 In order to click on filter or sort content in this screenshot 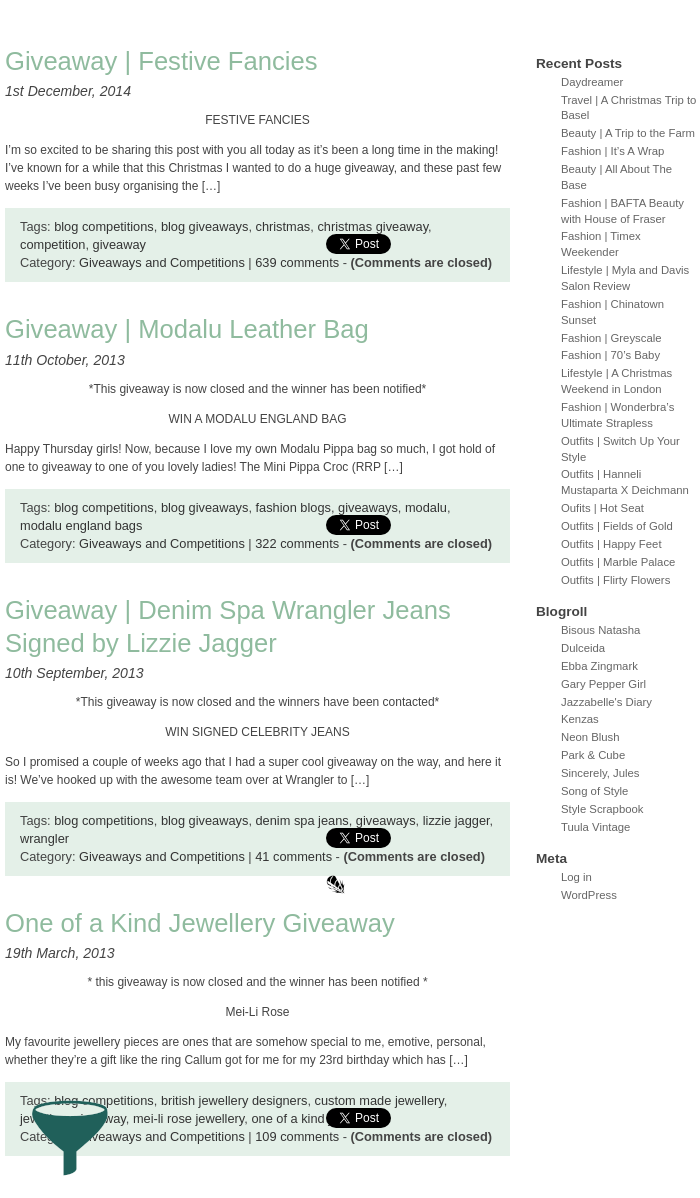, I will do `click(70, 1138)`.